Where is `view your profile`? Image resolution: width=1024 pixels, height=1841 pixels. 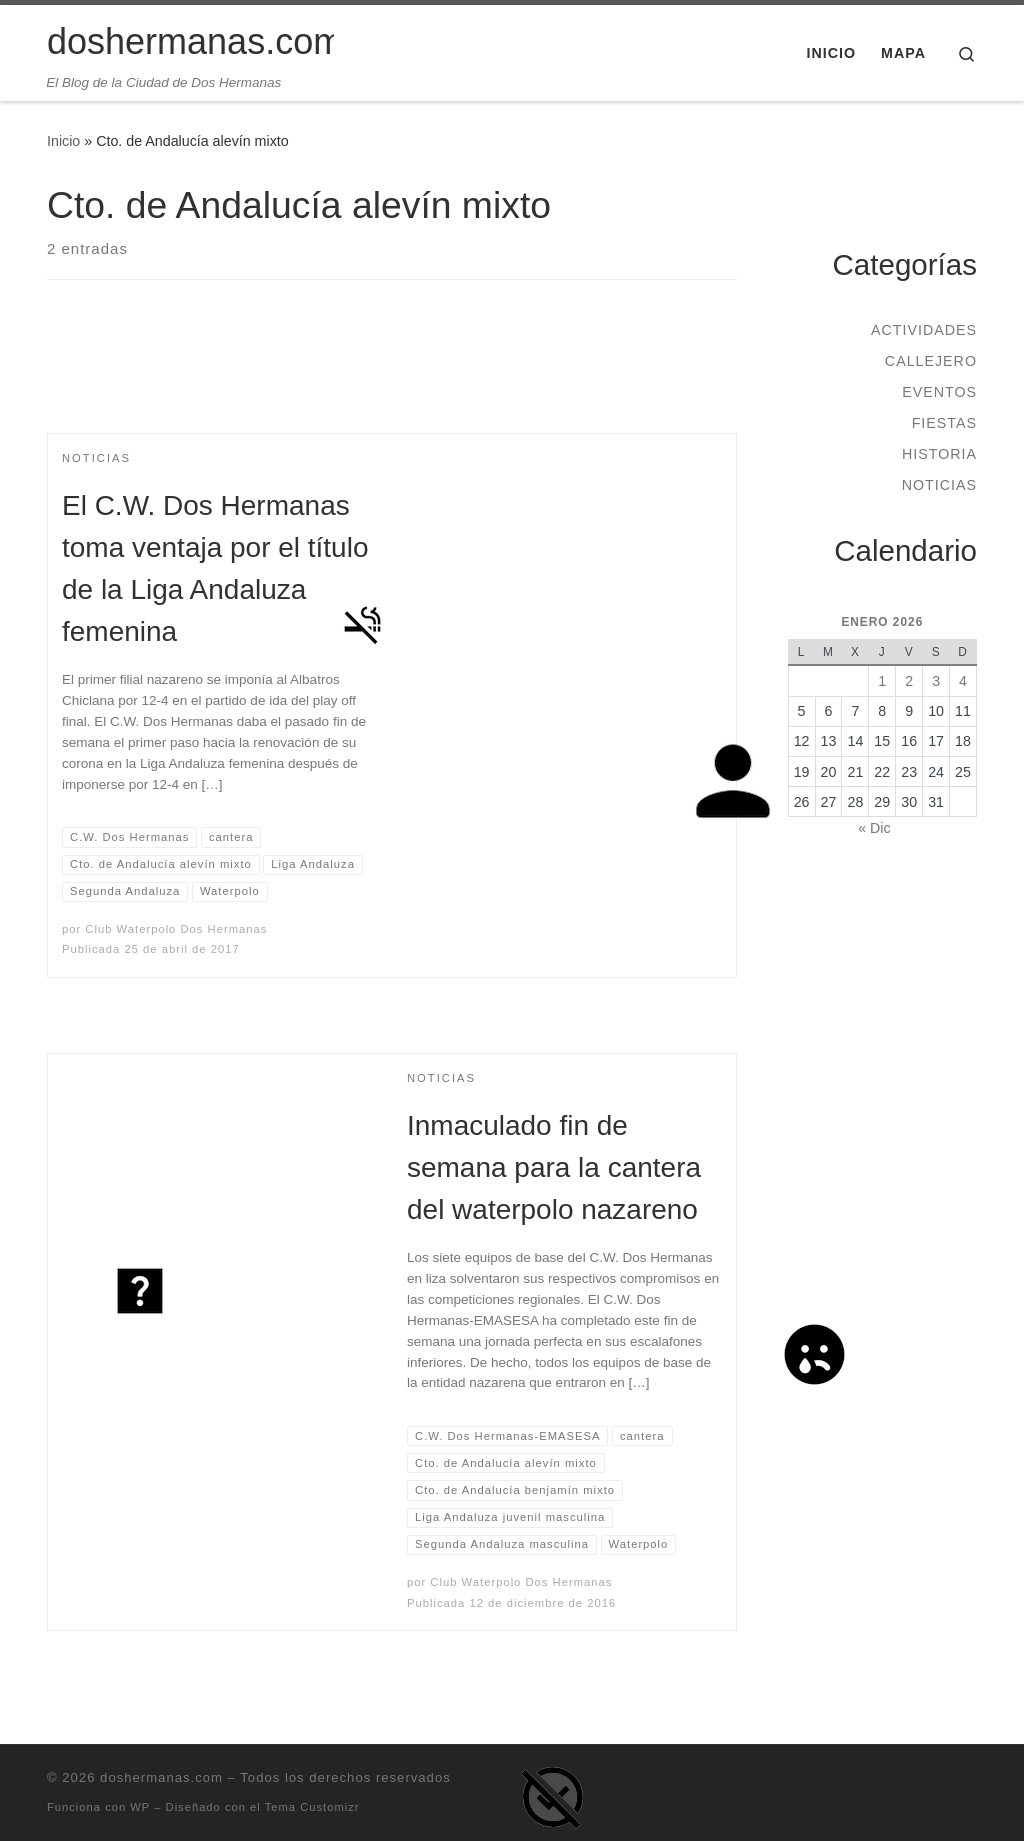
view your profile is located at coordinates (733, 781).